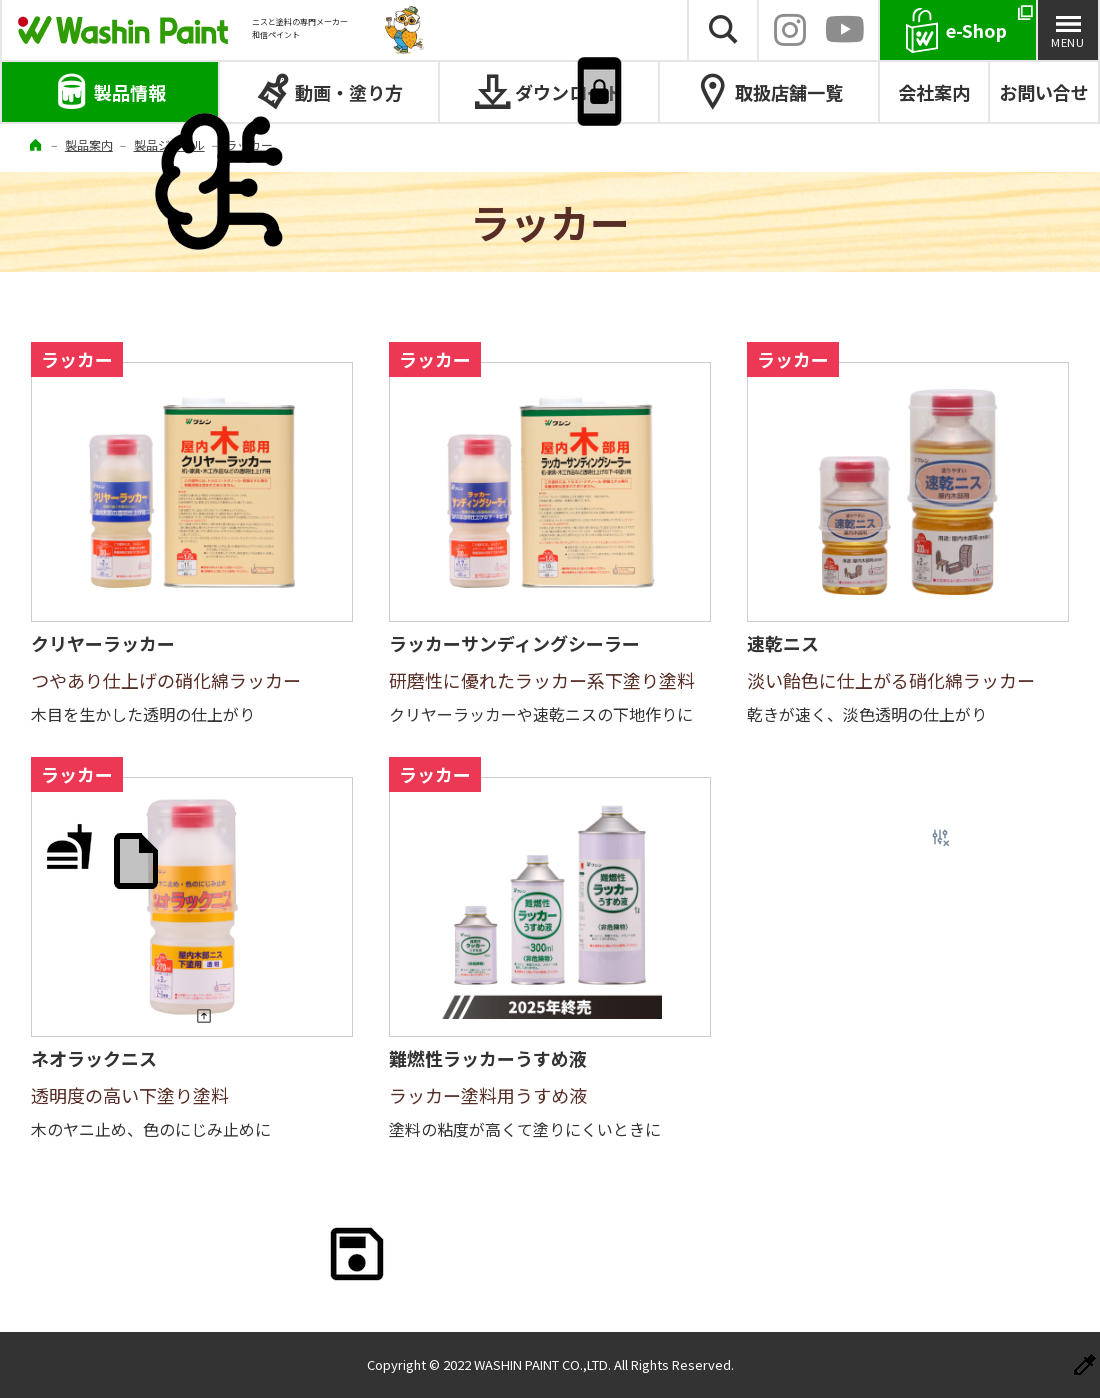 The width and height of the screenshot is (1100, 1398). What do you see at coordinates (223, 181) in the screenshot?
I see `access AI or machine learning features` at bounding box center [223, 181].